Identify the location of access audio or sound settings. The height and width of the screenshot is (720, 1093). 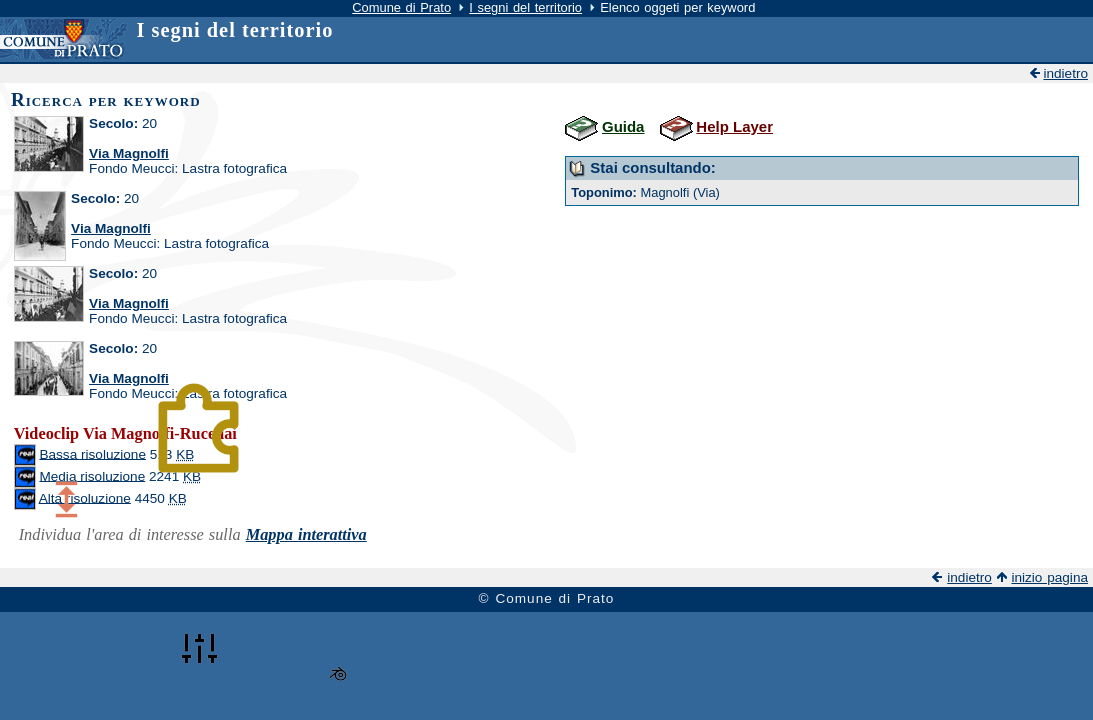
(199, 648).